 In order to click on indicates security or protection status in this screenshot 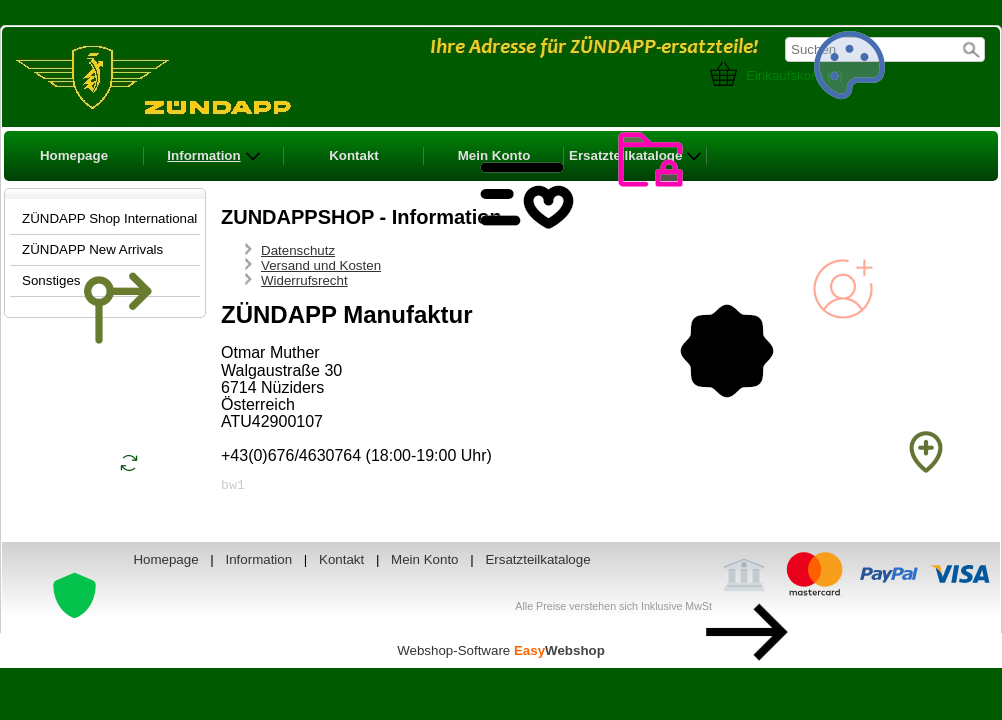, I will do `click(74, 595)`.